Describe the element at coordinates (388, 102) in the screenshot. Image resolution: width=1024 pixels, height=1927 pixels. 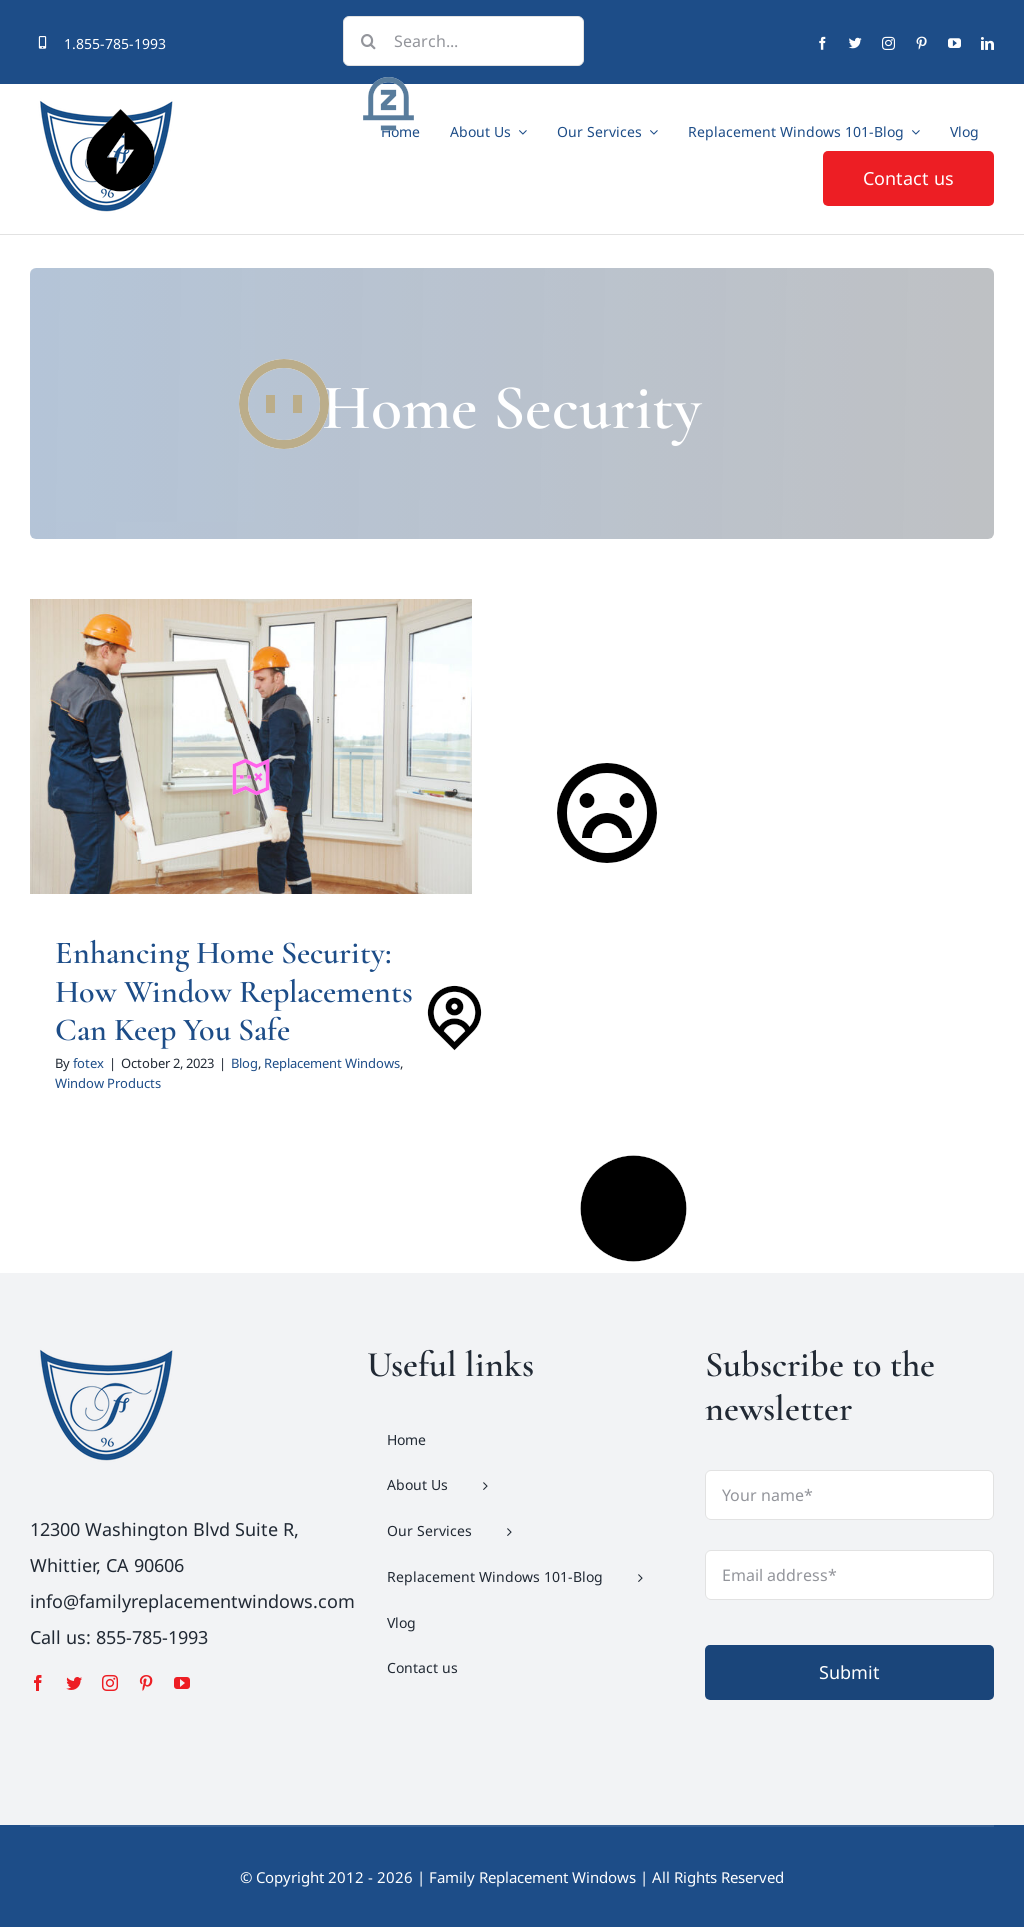
I see `snooze notifications temporarily` at that location.